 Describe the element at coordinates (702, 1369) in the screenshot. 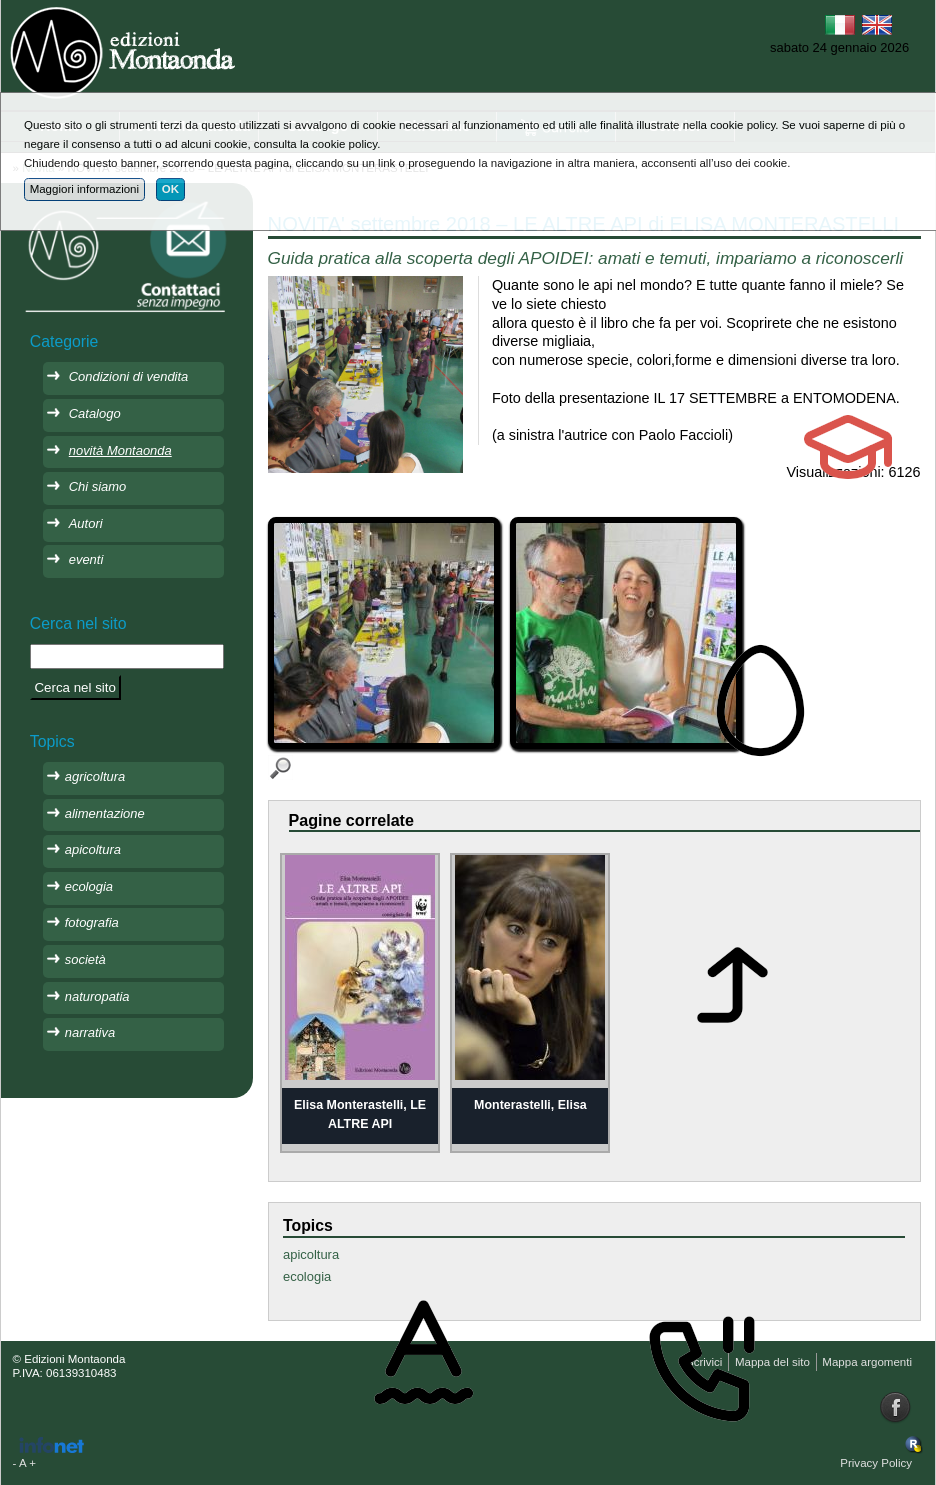

I see `pause an active phone call` at that location.